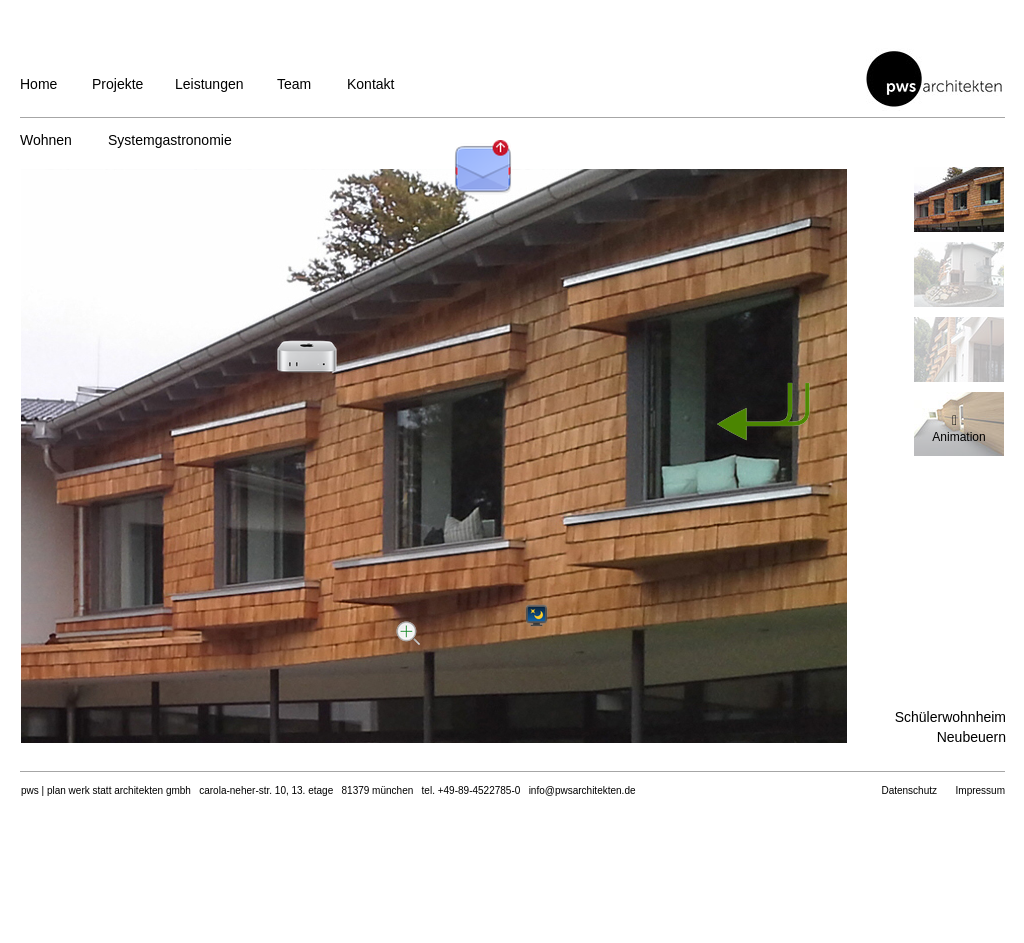  I want to click on access screensaver settings, so click(536, 615).